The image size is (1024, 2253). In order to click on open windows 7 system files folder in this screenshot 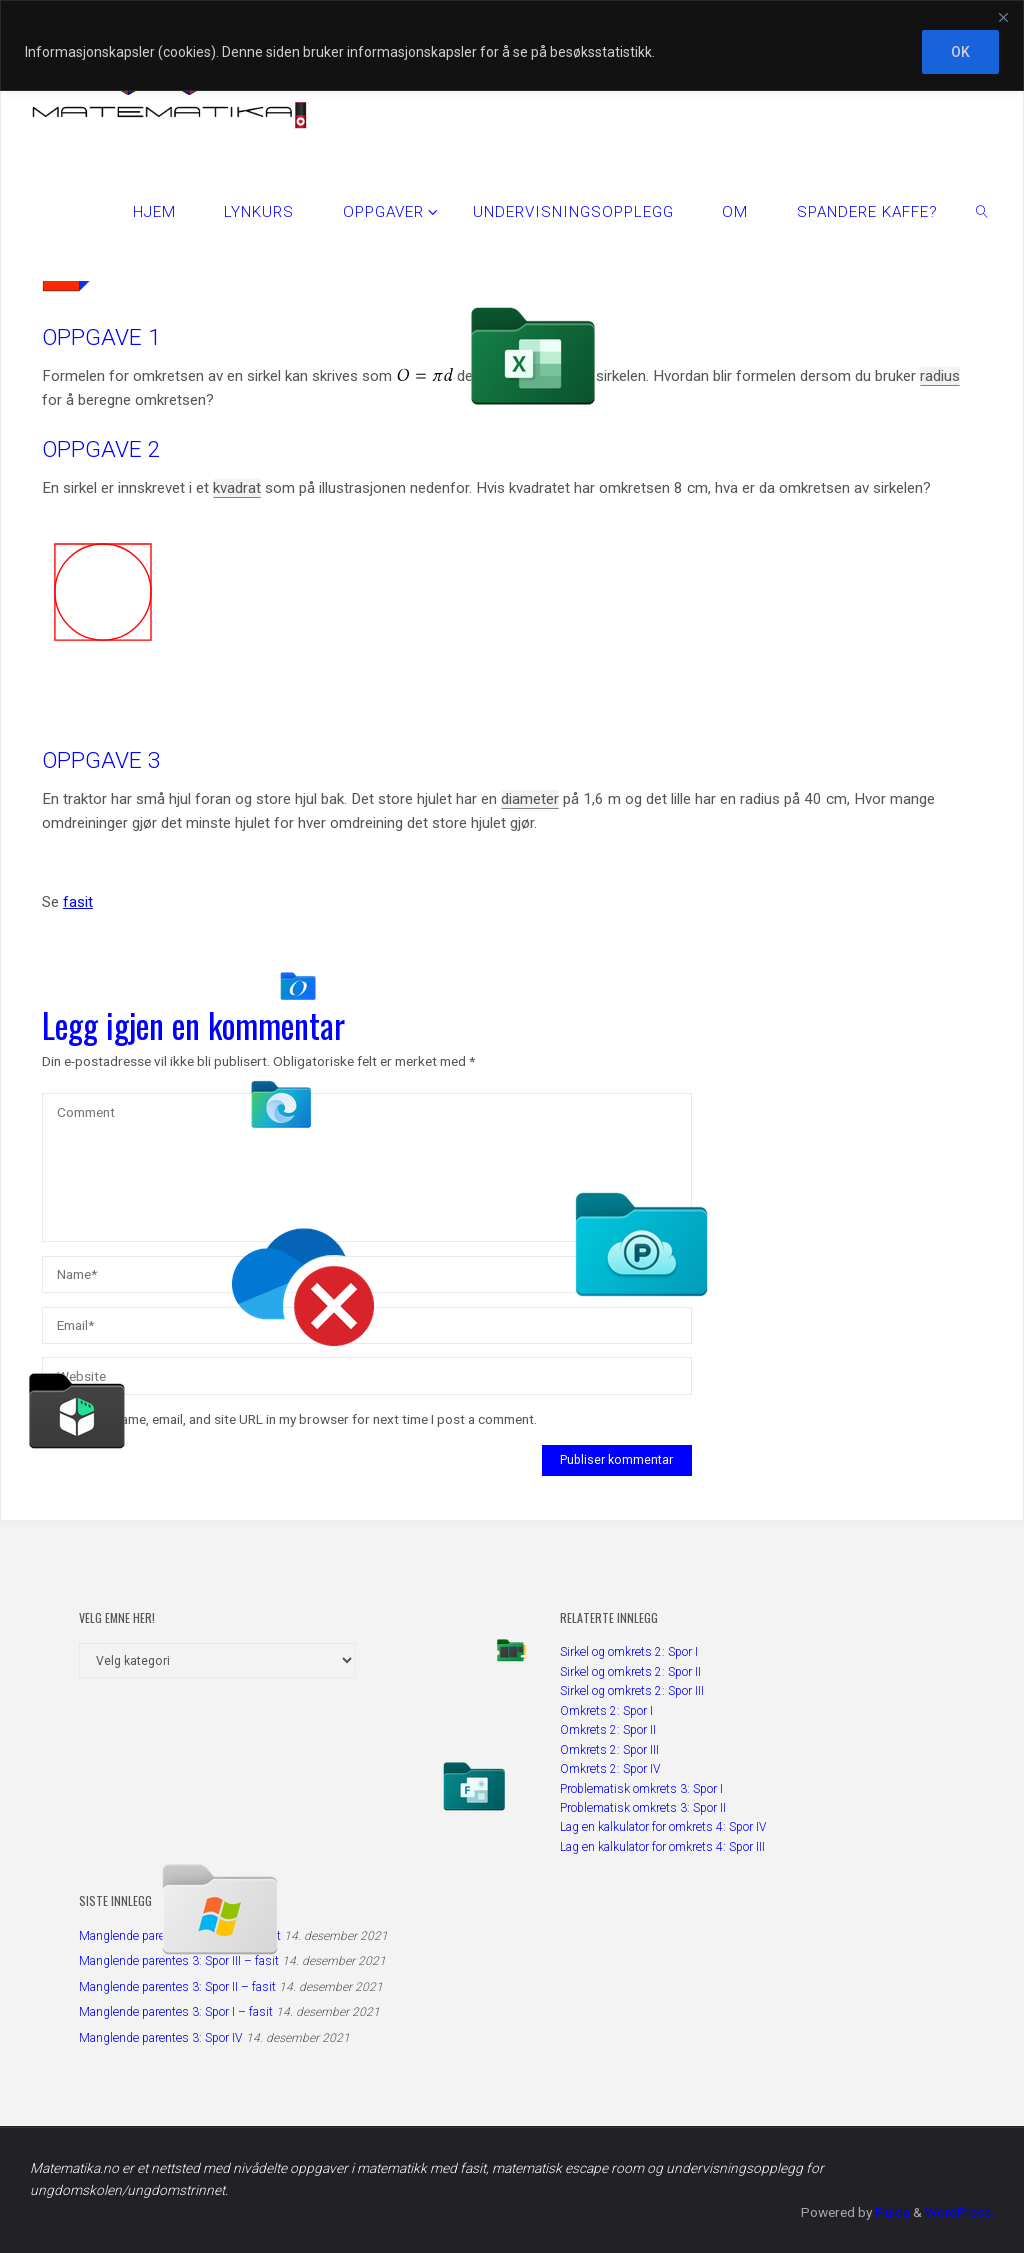, I will do `click(219, 1912)`.